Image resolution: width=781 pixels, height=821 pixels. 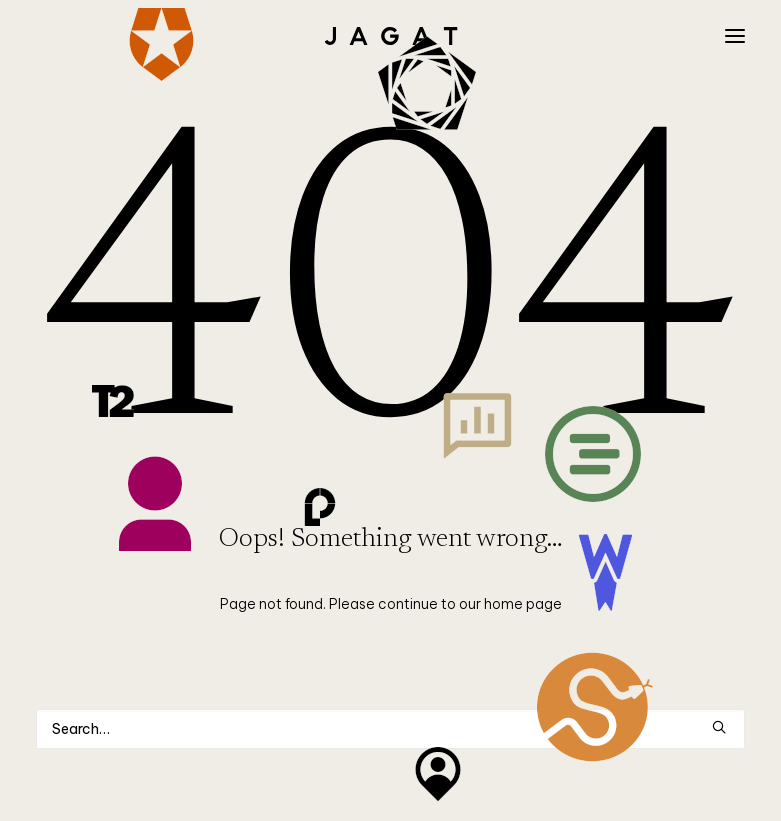 What do you see at coordinates (438, 772) in the screenshot?
I see `view a user's location on the map` at bounding box center [438, 772].